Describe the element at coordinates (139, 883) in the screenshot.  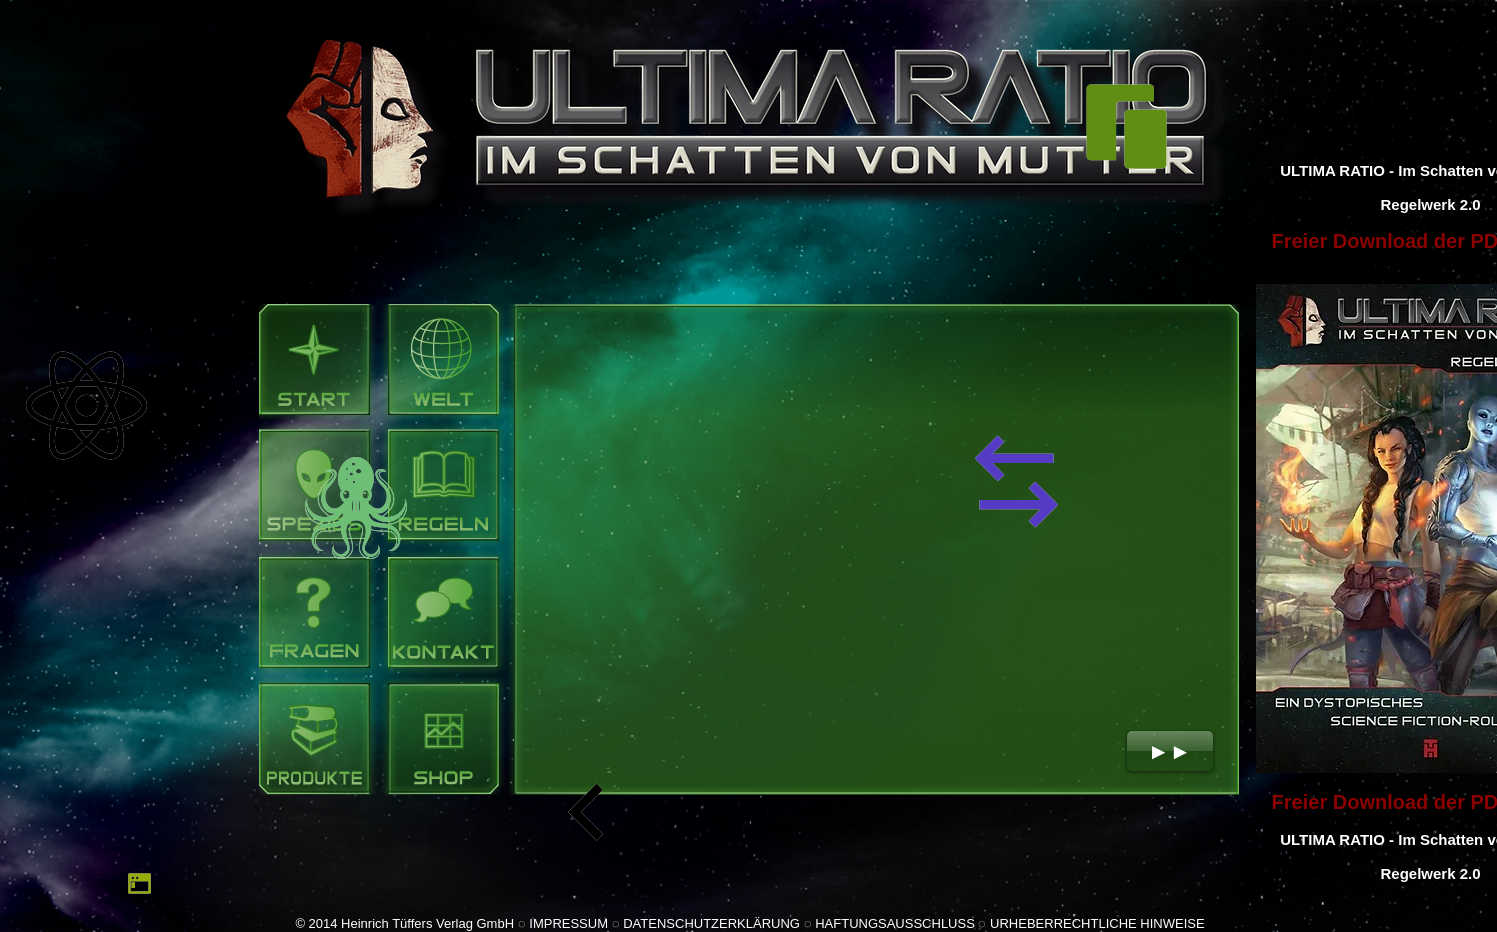
I see `open terminal or command line interface` at that location.